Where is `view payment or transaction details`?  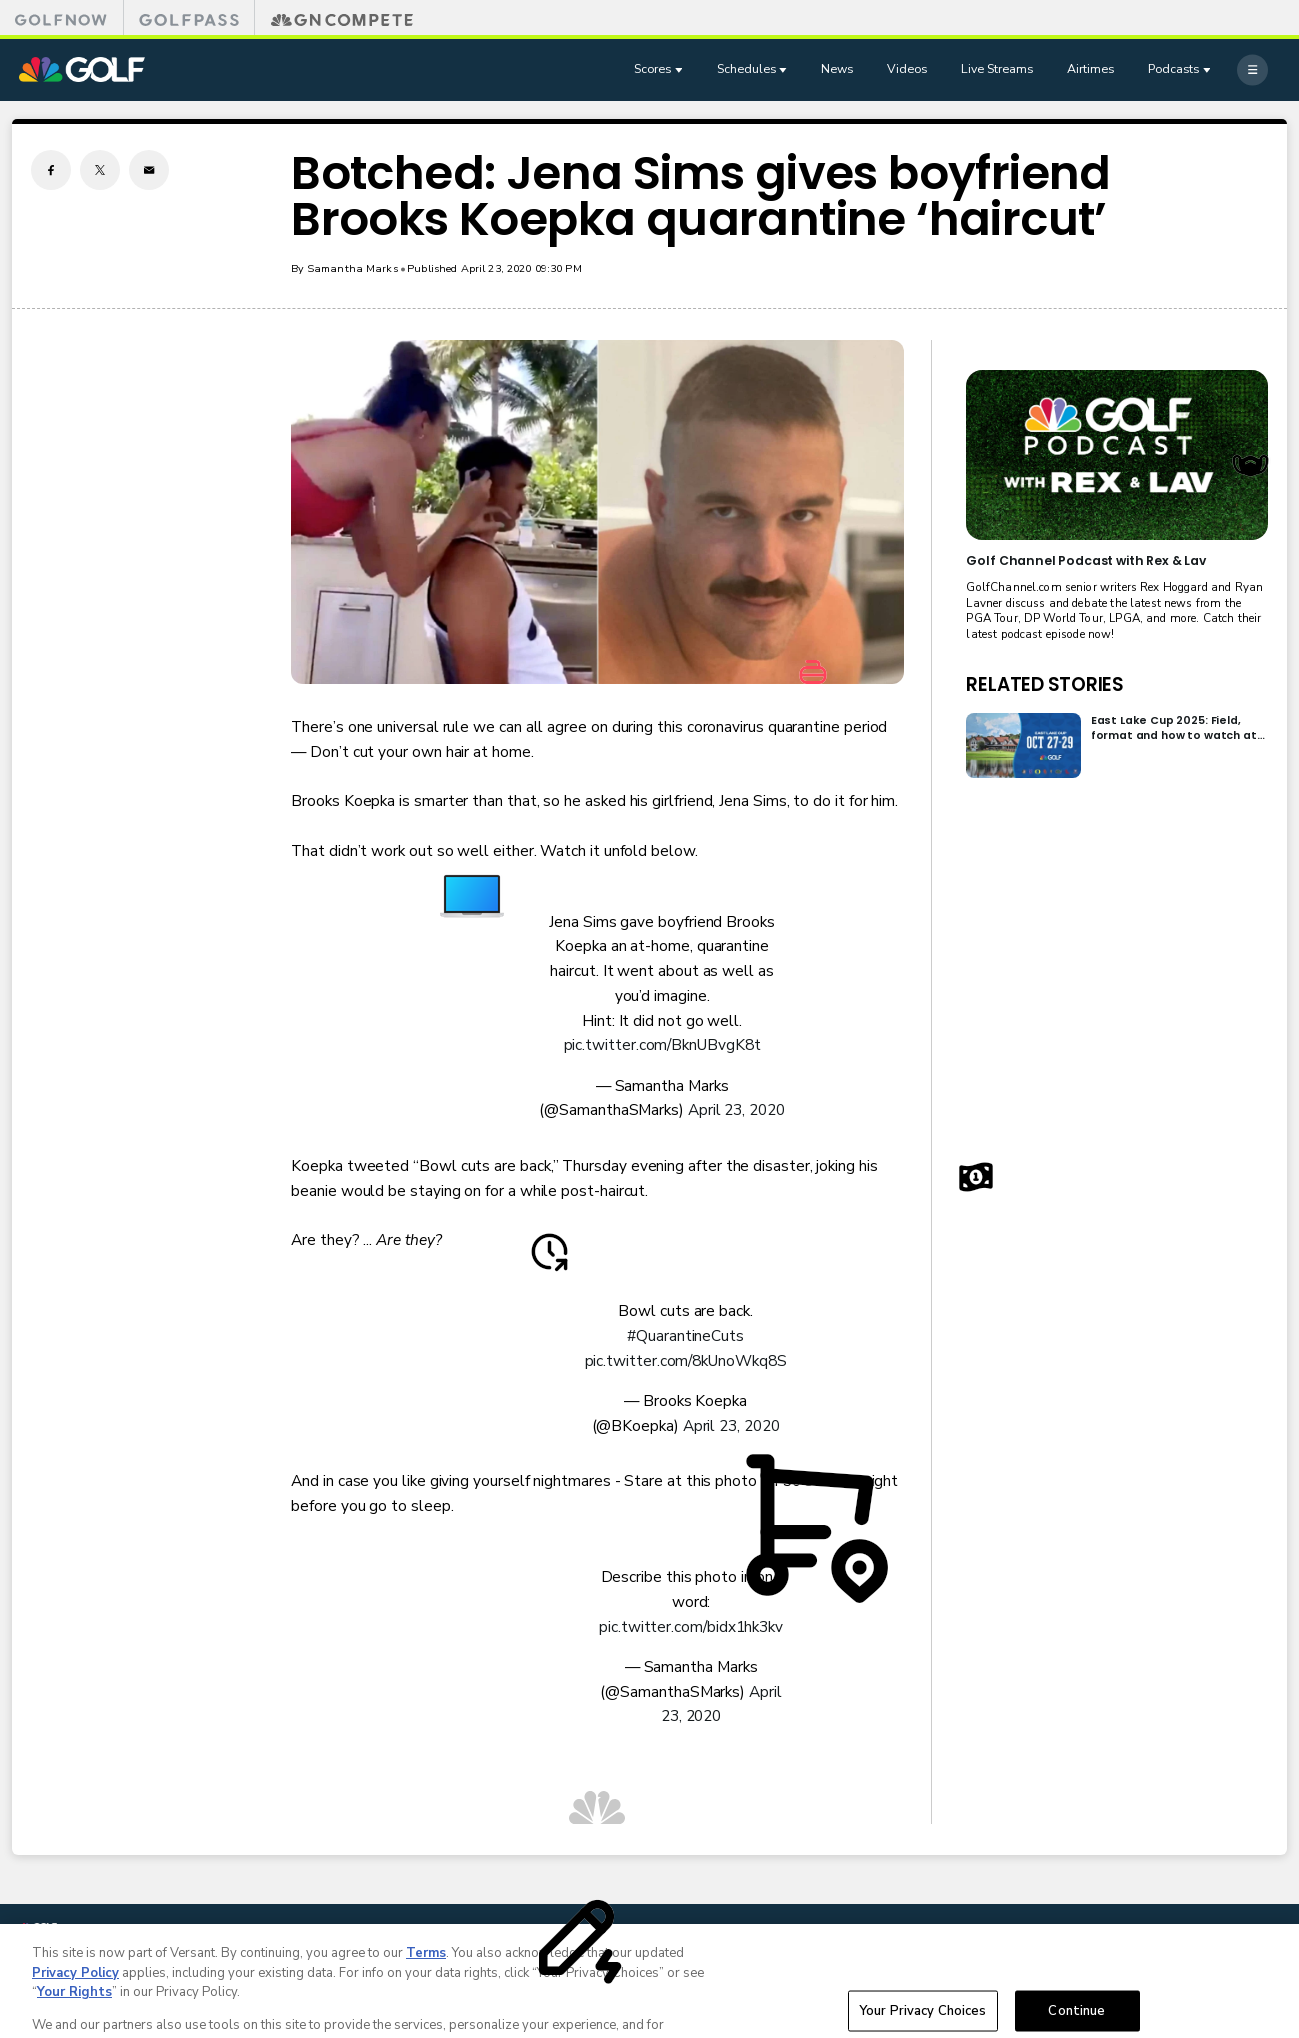
view payment or transaction details is located at coordinates (976, 1177).